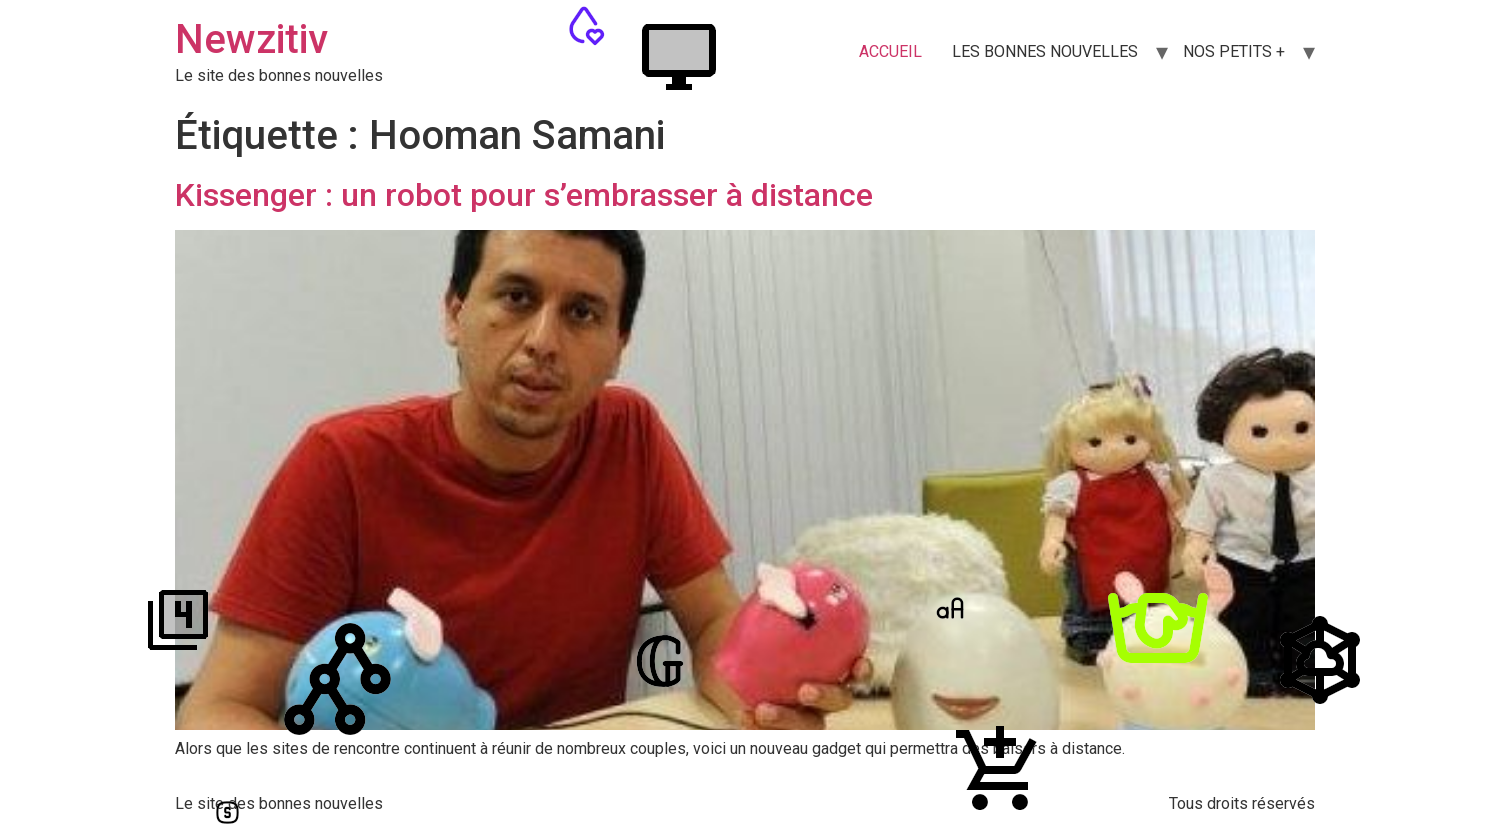  What do you see at coordinates (1158, 628) in the screenshot?
I see `wash hands reminder or hygiene indicator` at bounding box center [1158, 628].